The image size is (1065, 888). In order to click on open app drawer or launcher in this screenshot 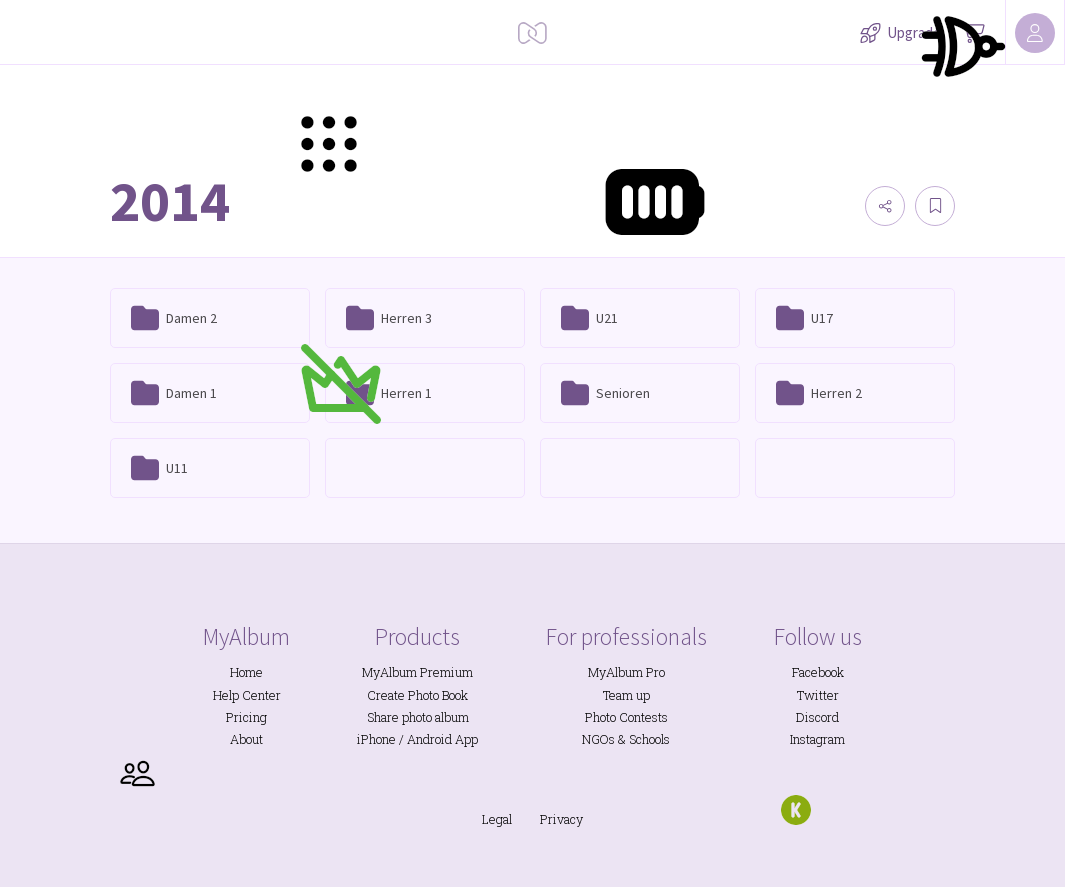, I will do `click(329, 144)`.